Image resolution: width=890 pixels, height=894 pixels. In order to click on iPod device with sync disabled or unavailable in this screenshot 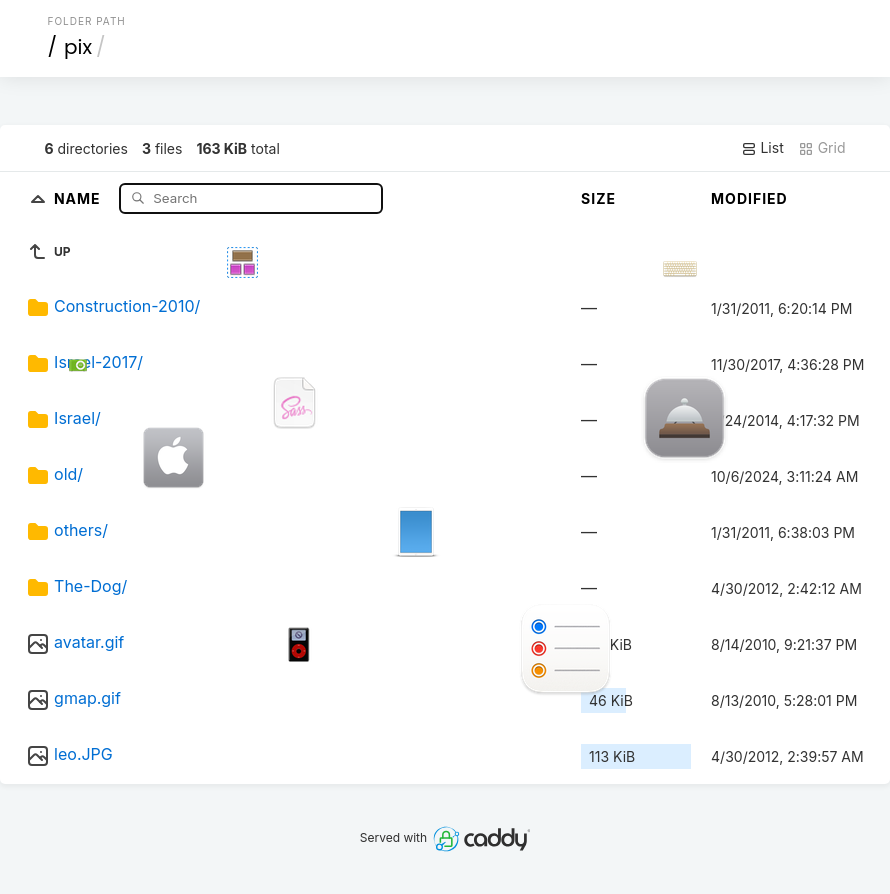, I will do `click(298, 644)`.